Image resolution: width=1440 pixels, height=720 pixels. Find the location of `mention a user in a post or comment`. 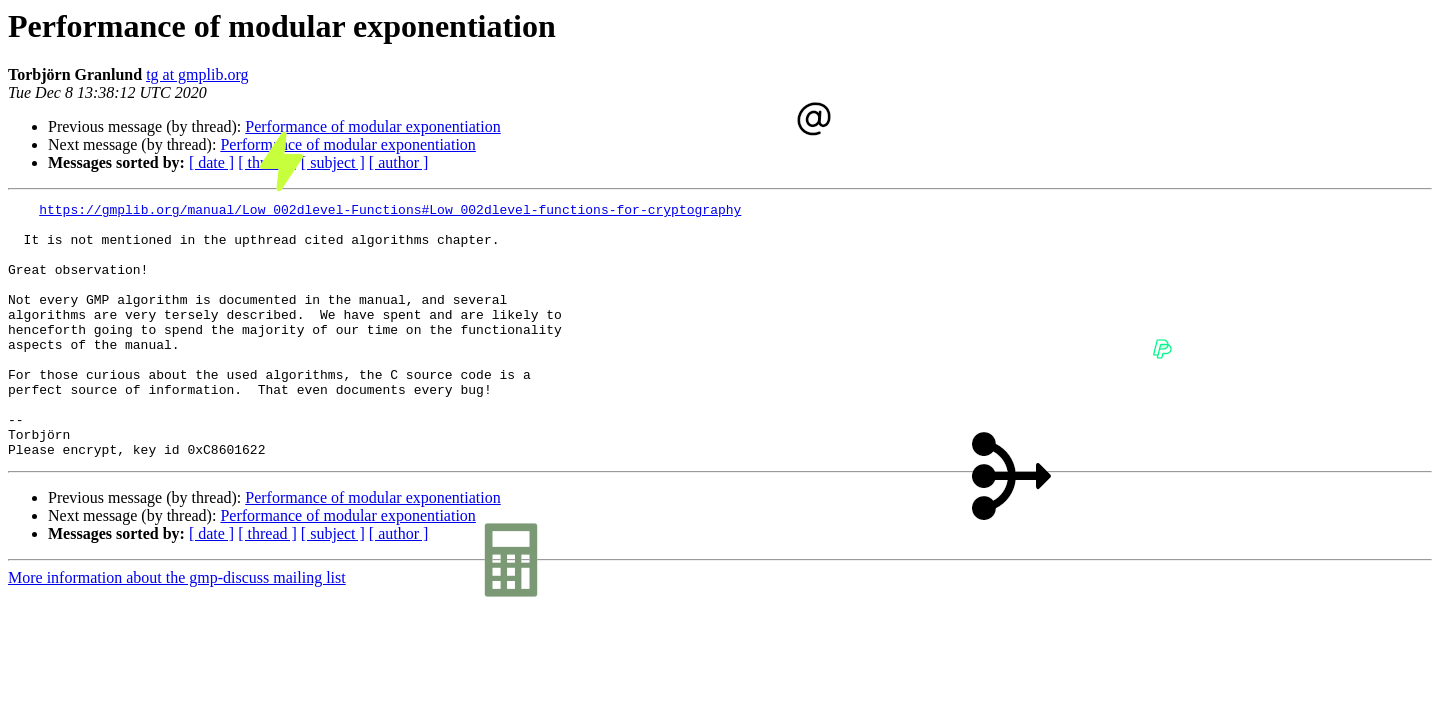

mention a user in a post or comment is located at coordinates (814, 119).